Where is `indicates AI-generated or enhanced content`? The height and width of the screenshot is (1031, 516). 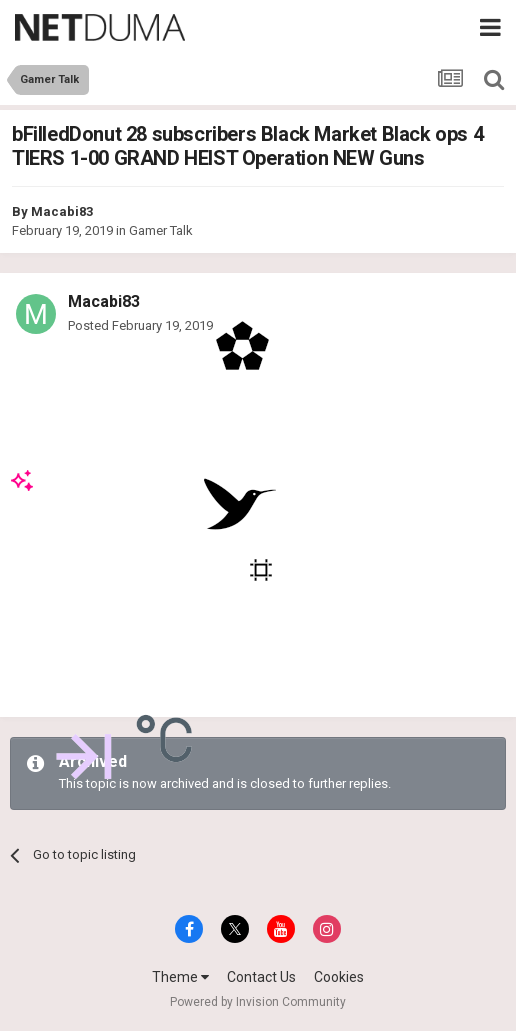
indicates AI-generated or enhanced content is located at coordinates (22, 480).